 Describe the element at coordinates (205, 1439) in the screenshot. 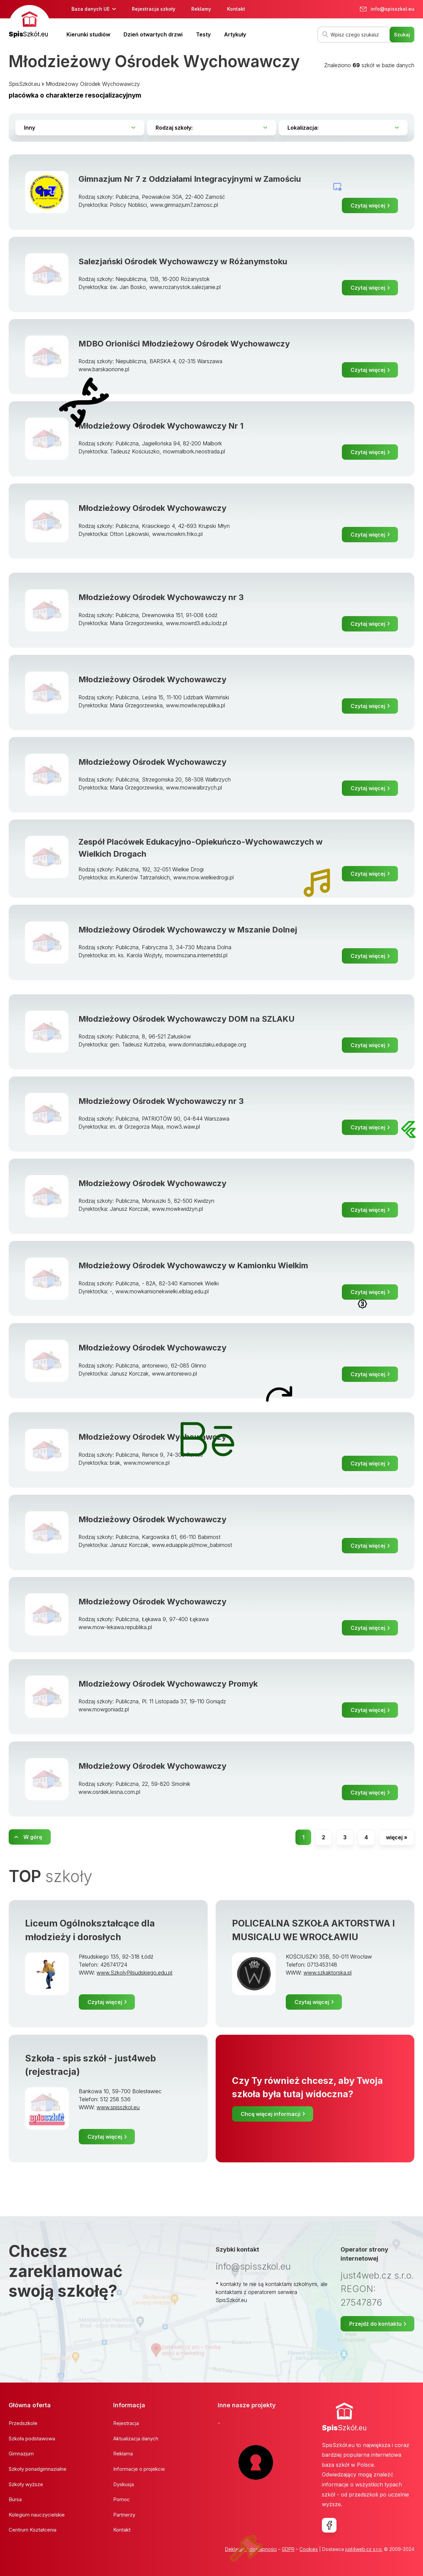

I see `visit behance portfolio` at that location.